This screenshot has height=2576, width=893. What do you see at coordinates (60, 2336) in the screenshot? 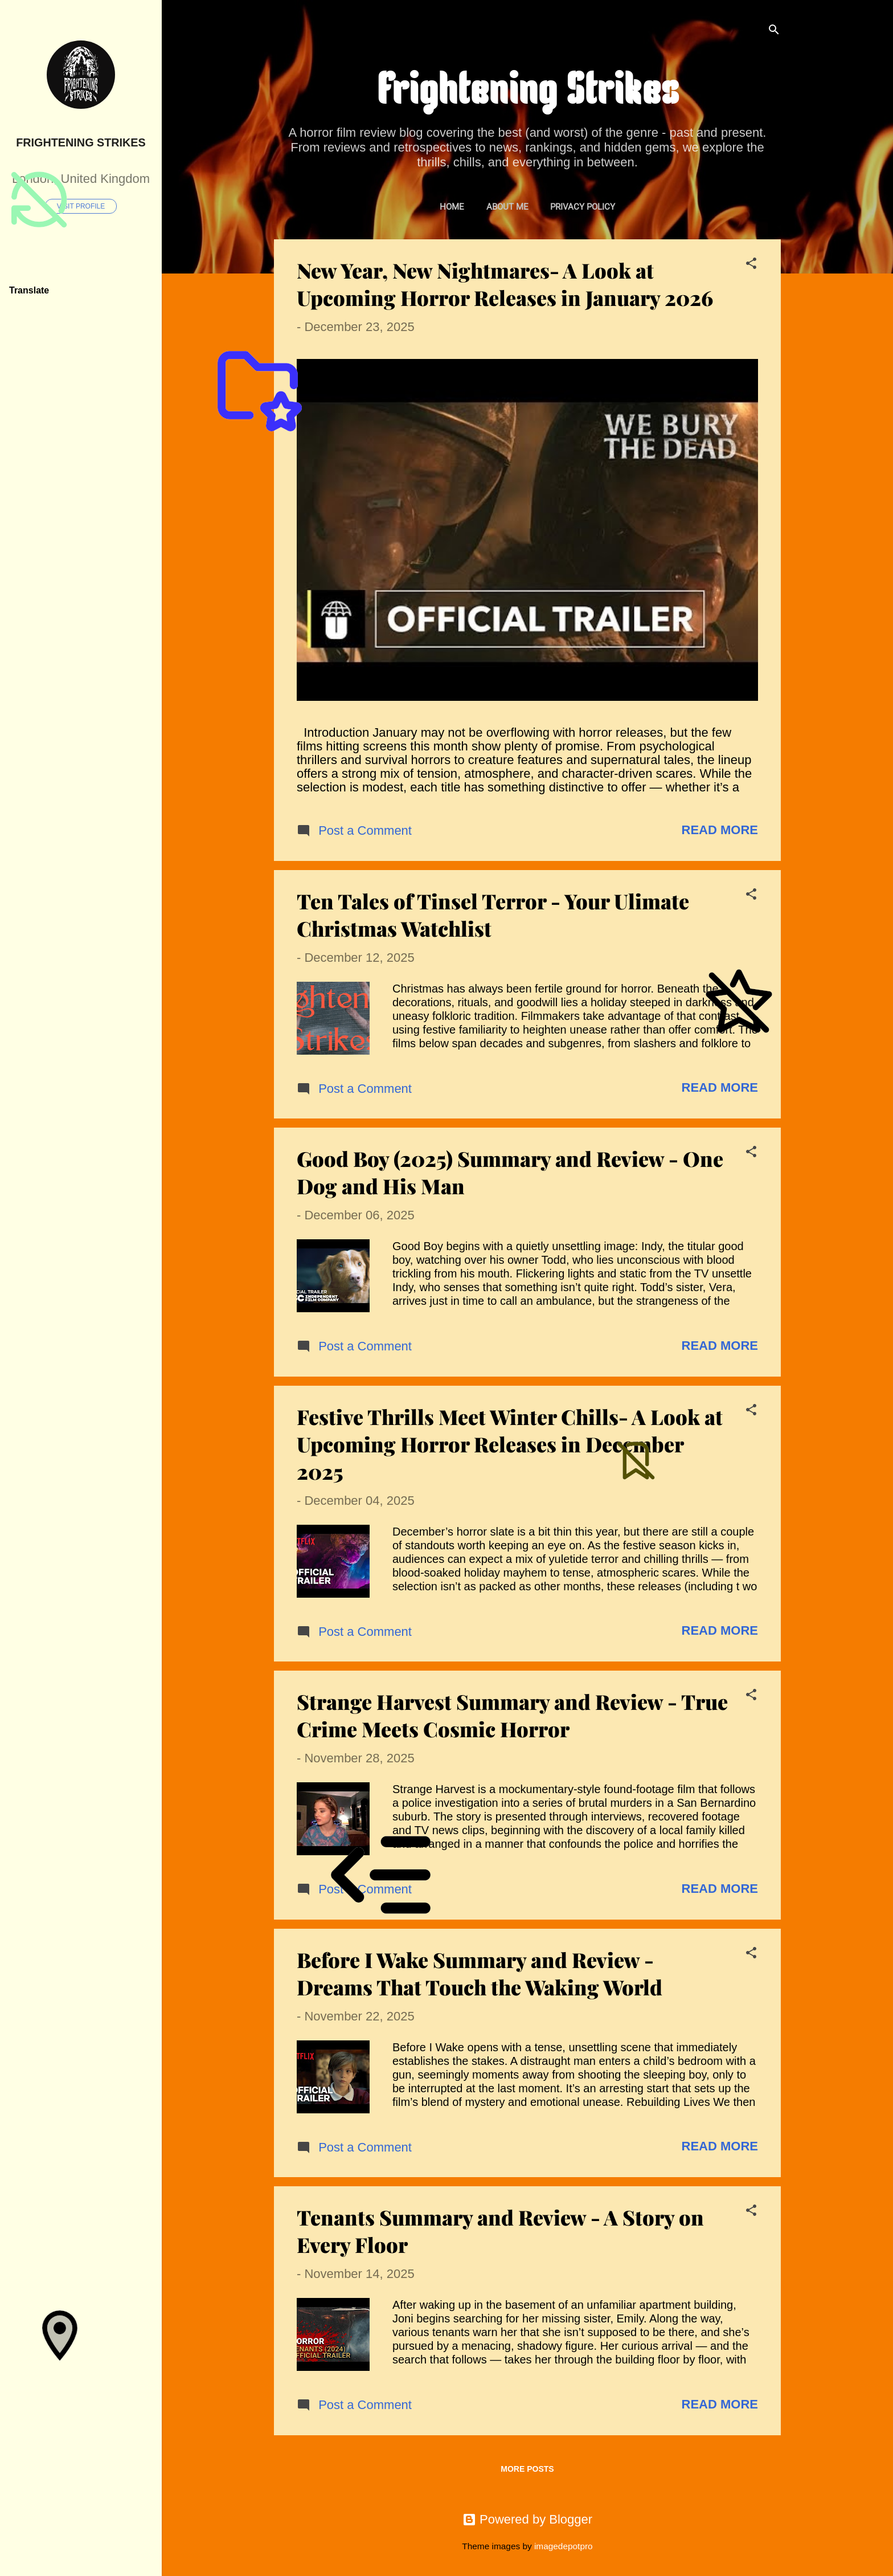
I see `view current location on map` at bounding box center [60, 2336].